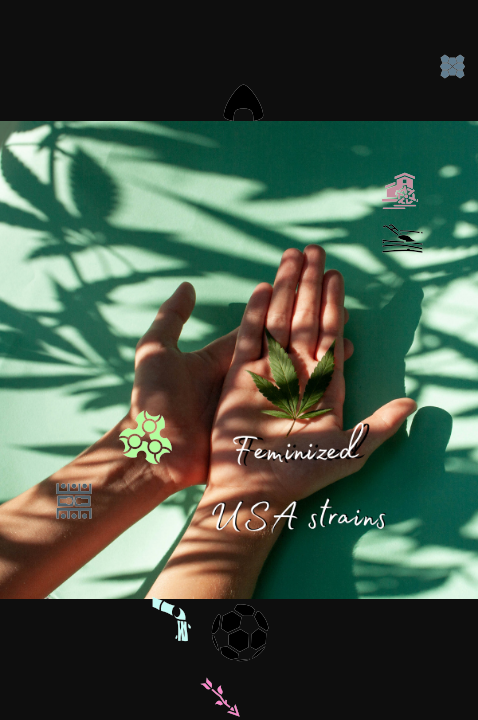 The image size is (478, 720). What do you see at coordinates (452, 66) in the screenshot?
I see `decorative geometric pattern element` at bounding box center [452, 66].